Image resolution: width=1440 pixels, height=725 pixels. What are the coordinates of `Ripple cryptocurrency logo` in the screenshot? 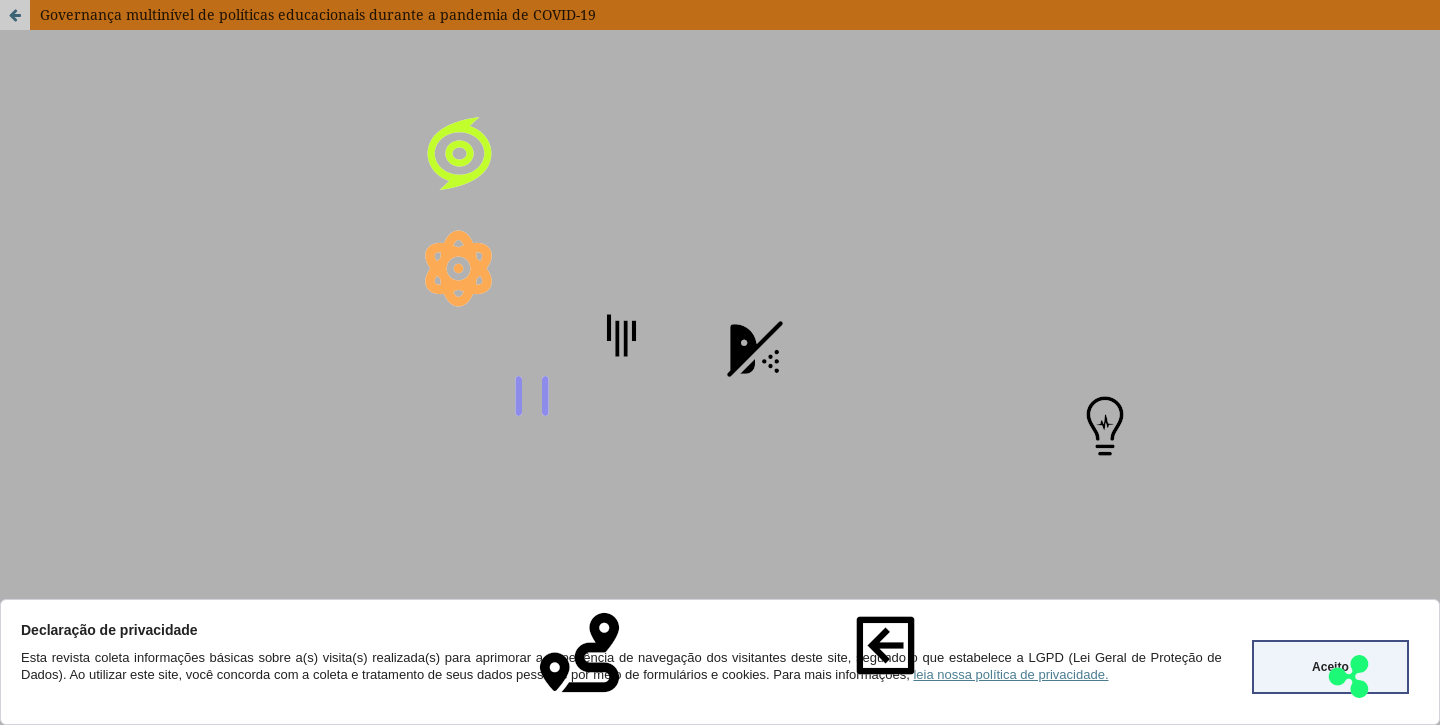 It's located at (1348, 676).